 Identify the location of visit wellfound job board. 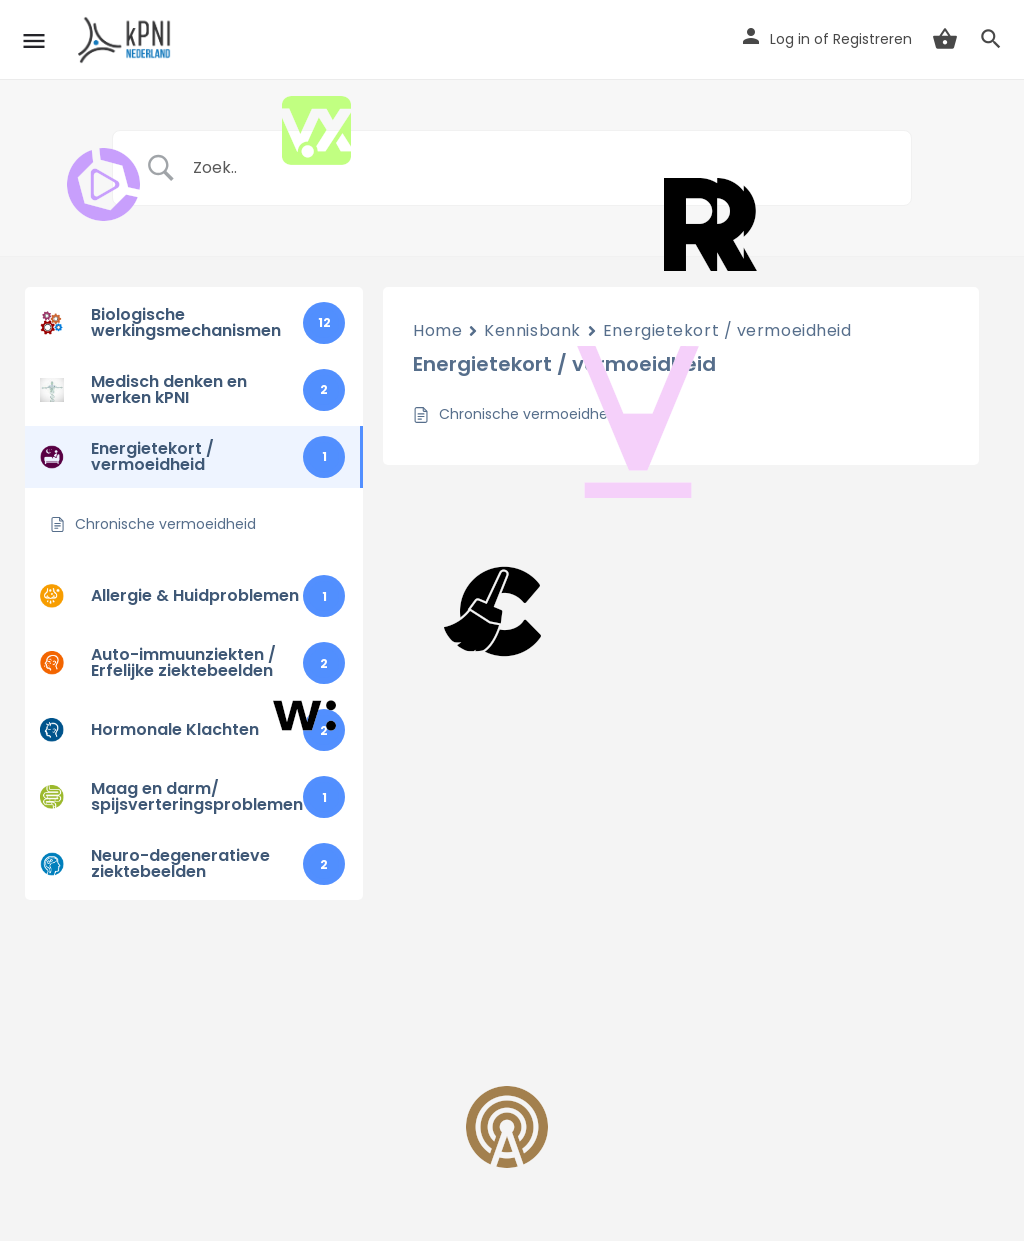
(304, 715).